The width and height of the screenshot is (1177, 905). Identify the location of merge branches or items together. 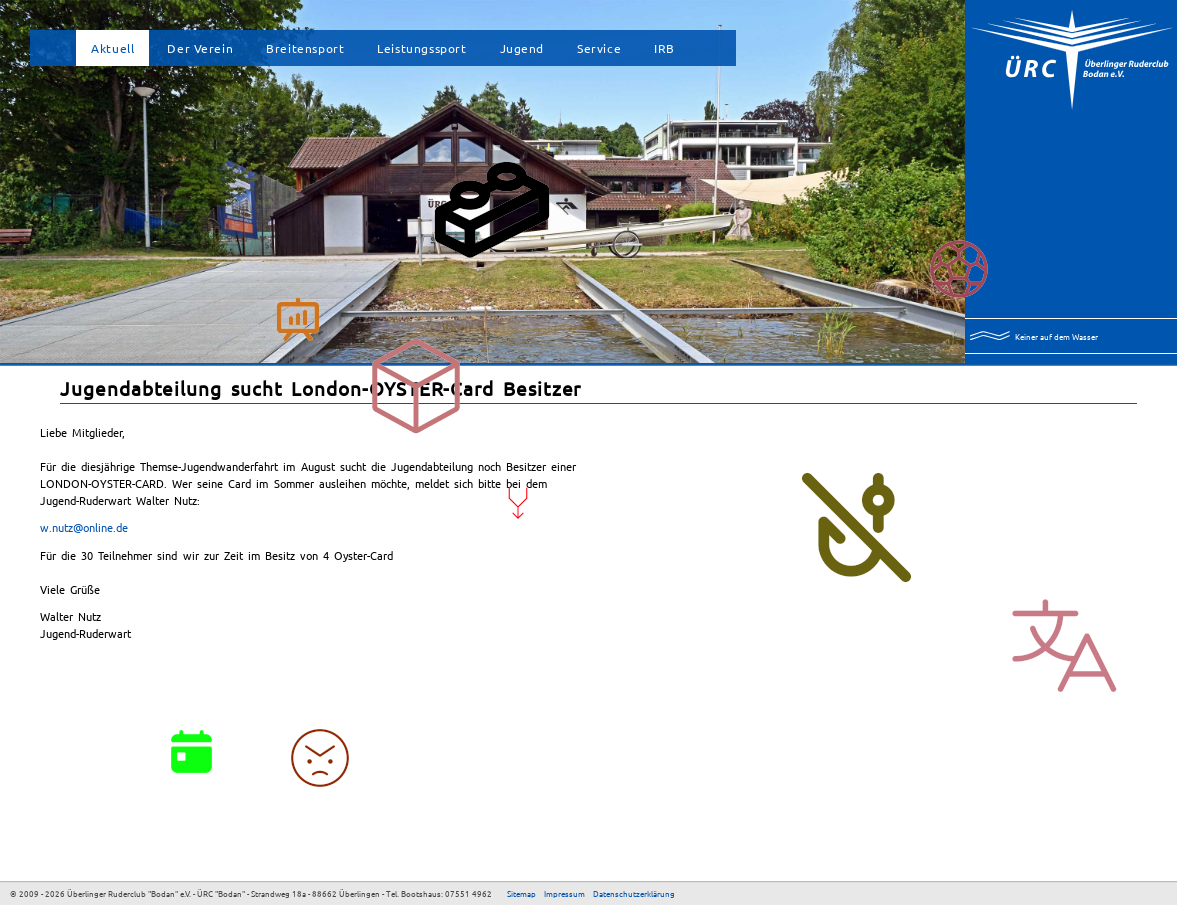
(518, 502).